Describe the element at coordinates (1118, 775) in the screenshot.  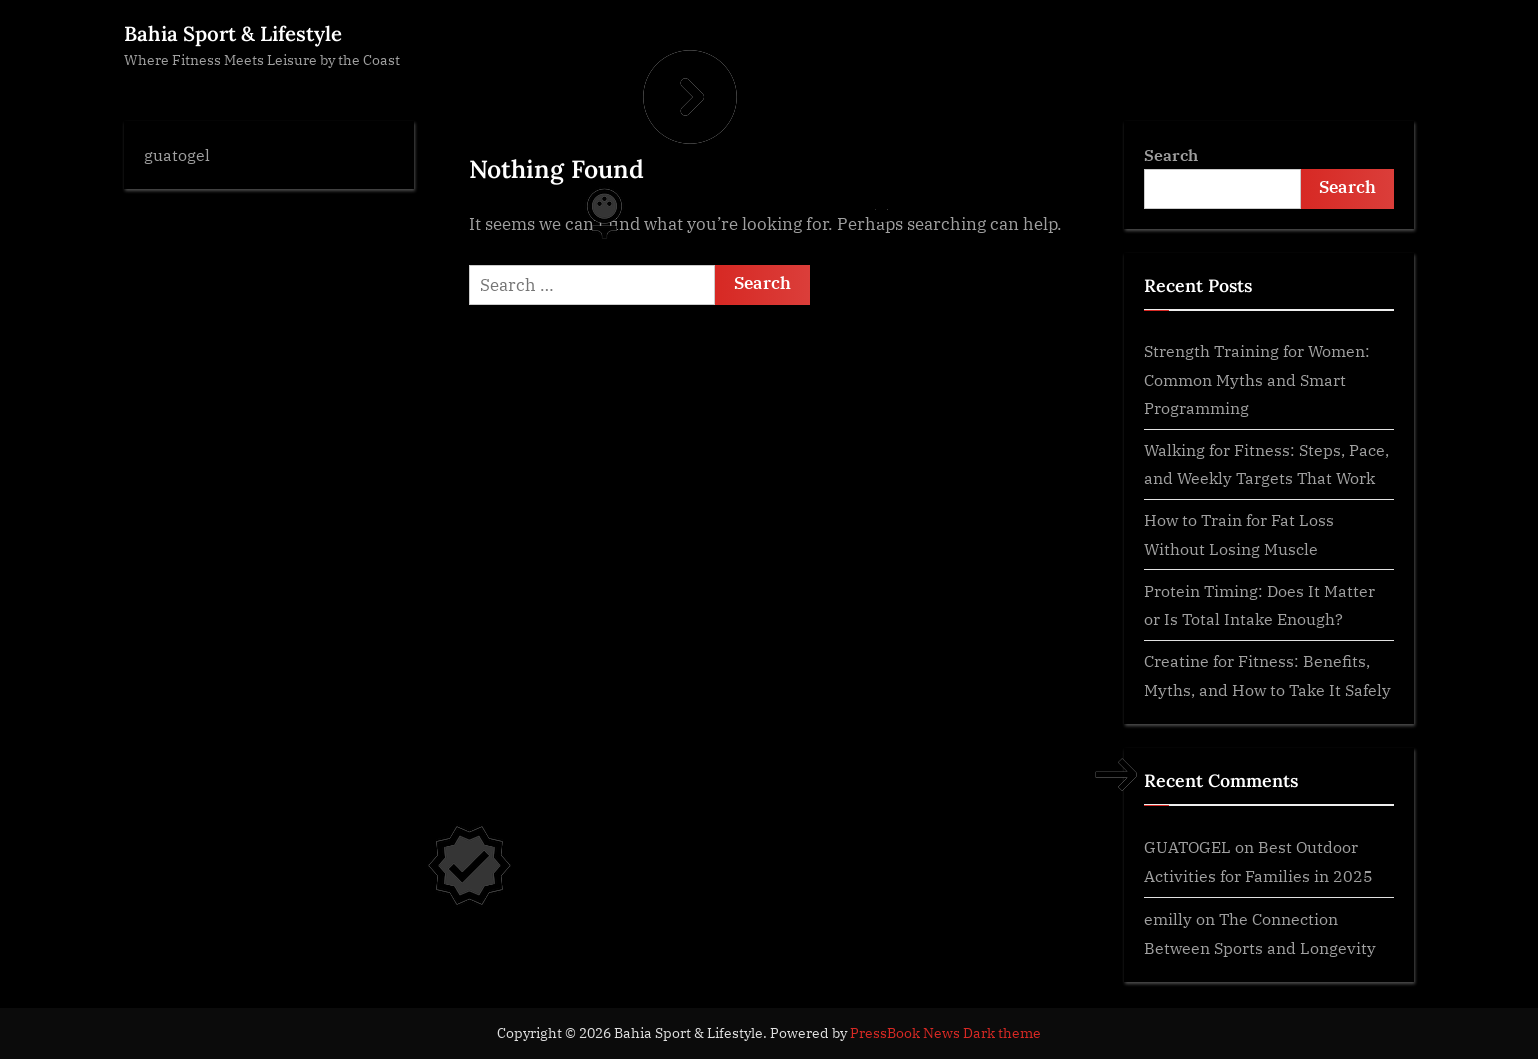
I see `navigate to the next item` at that location.